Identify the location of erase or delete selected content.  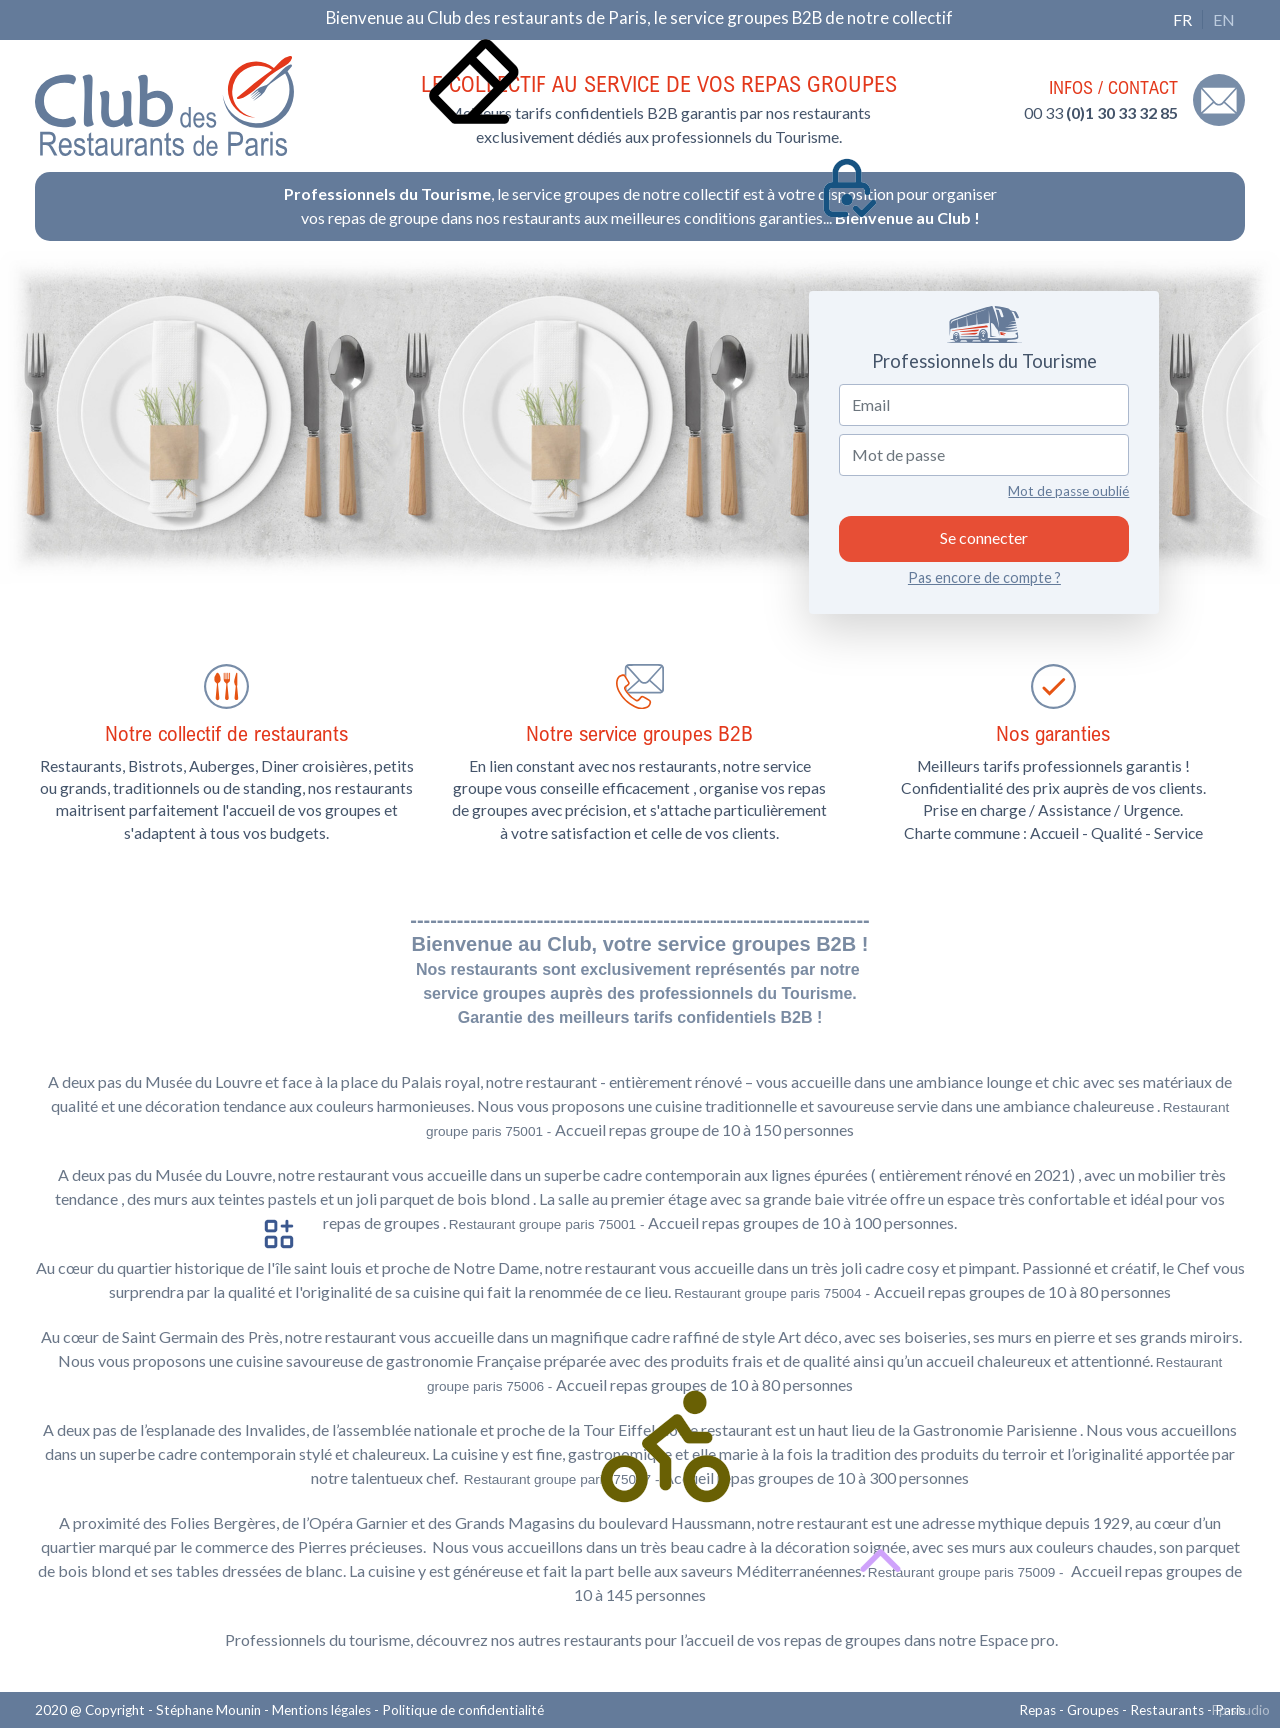
(471, 81).